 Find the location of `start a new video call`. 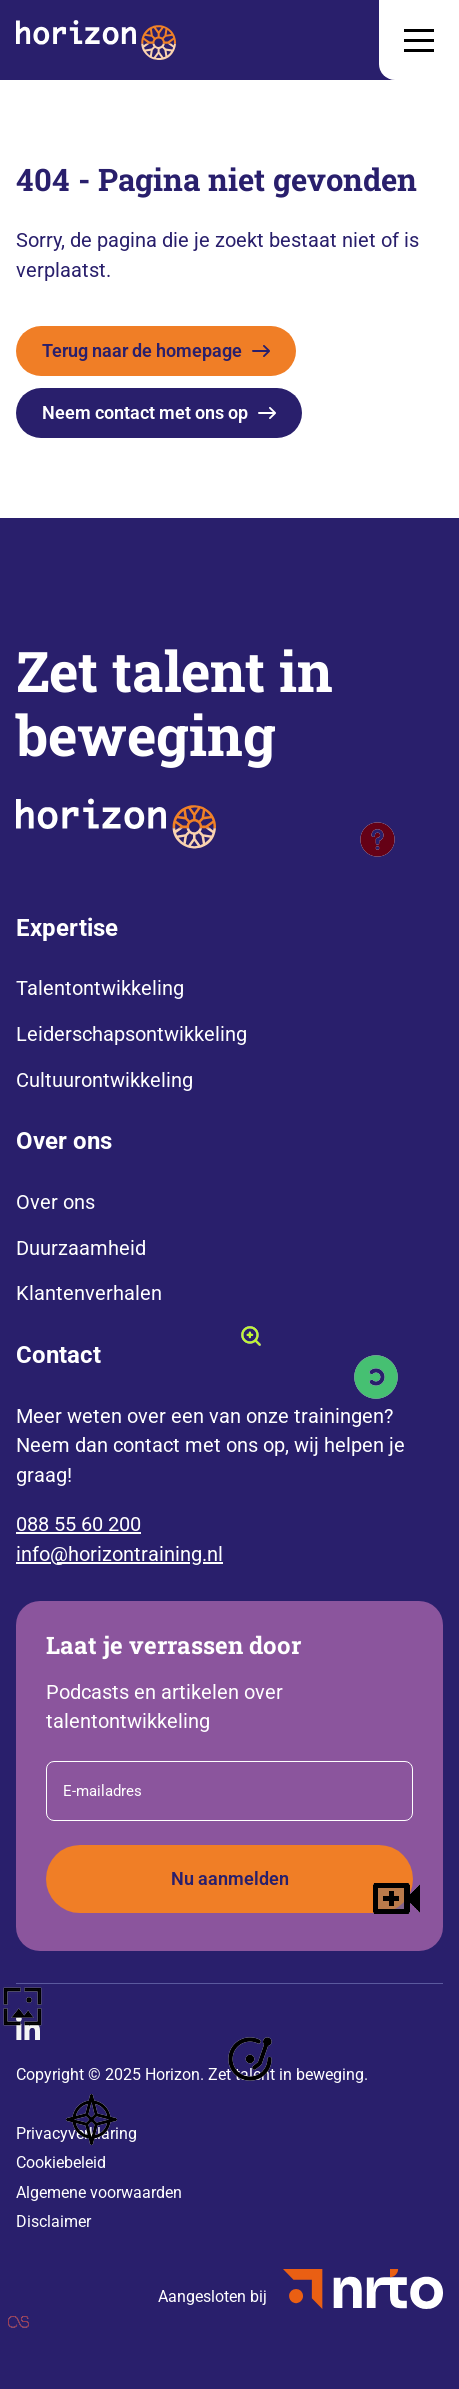

start a new video call is located at coordinates (396, 1898).